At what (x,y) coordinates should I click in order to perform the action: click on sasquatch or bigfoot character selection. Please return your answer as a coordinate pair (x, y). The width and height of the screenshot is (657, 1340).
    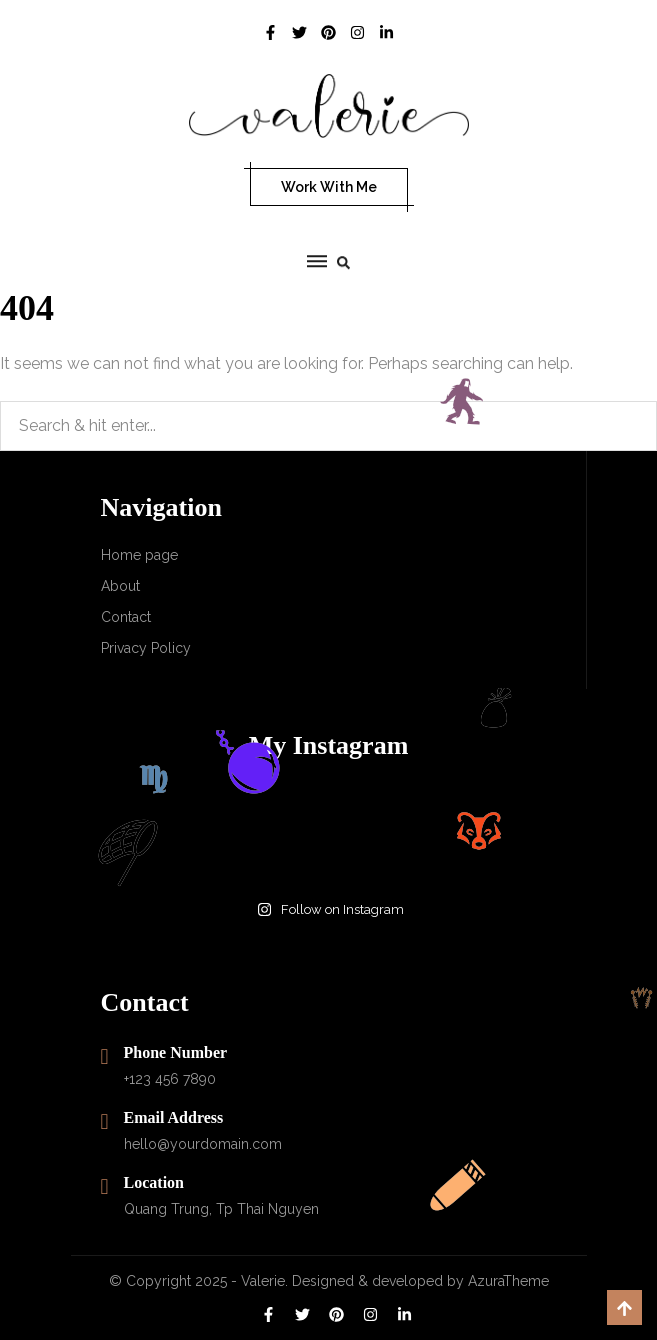
    Looking at the image, I should click on (461, 401).